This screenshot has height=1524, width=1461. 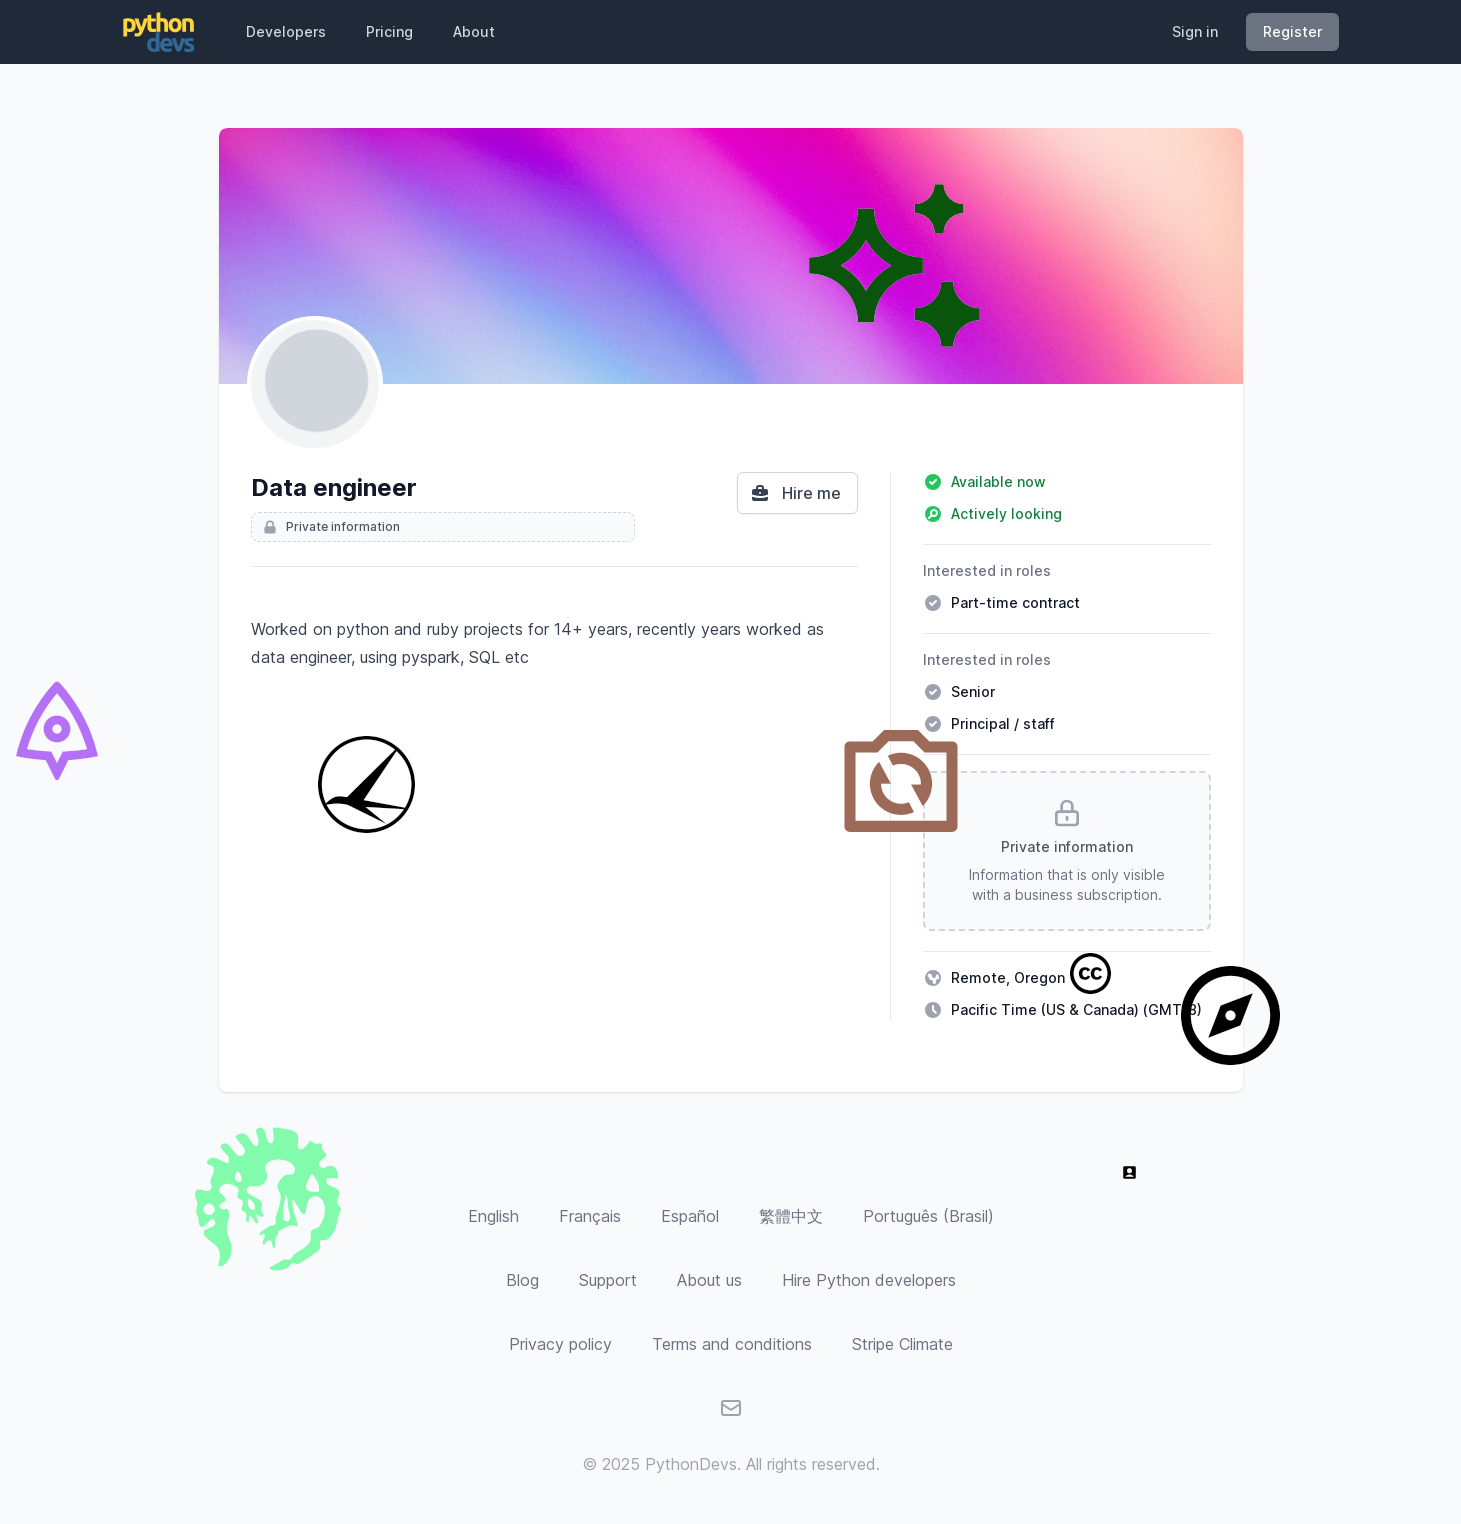 What do you see at coordinates (901, 781) in the screenshot?
I see `switch between front and rear camera` at bounding box center [901, 781].